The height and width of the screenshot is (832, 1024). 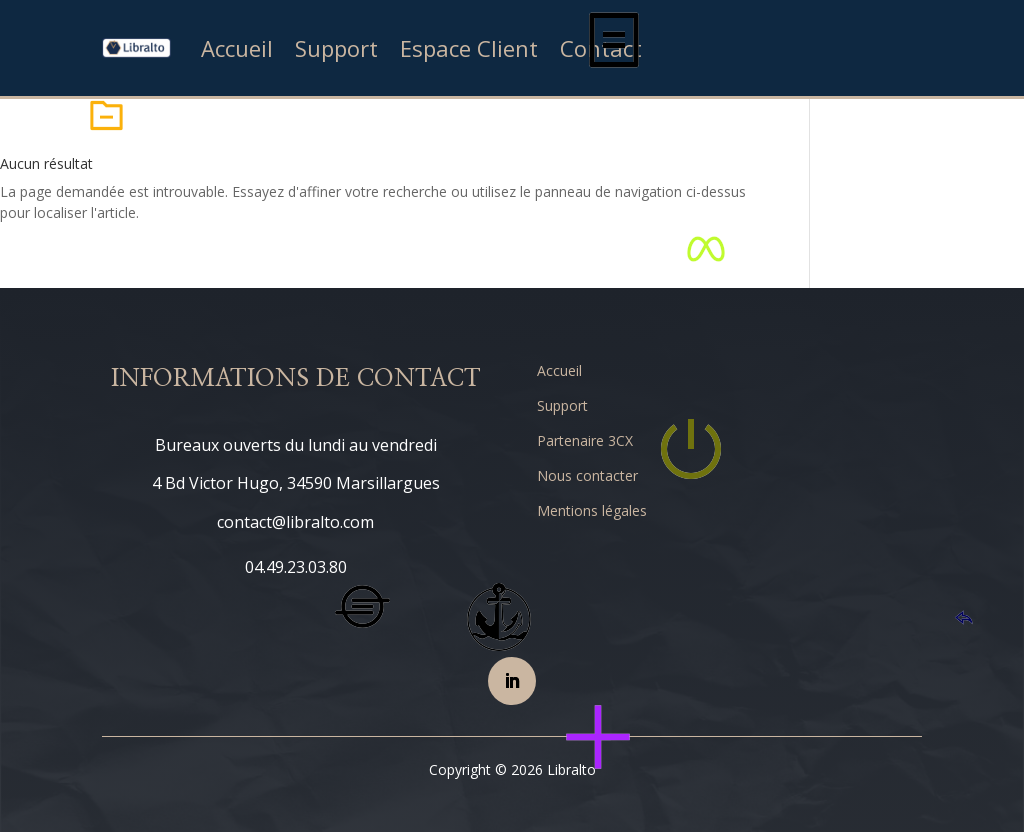 What do you see at coordinates (598, 737) in the screenshot?
I see `add a new item` at bounding box center [598, 737].